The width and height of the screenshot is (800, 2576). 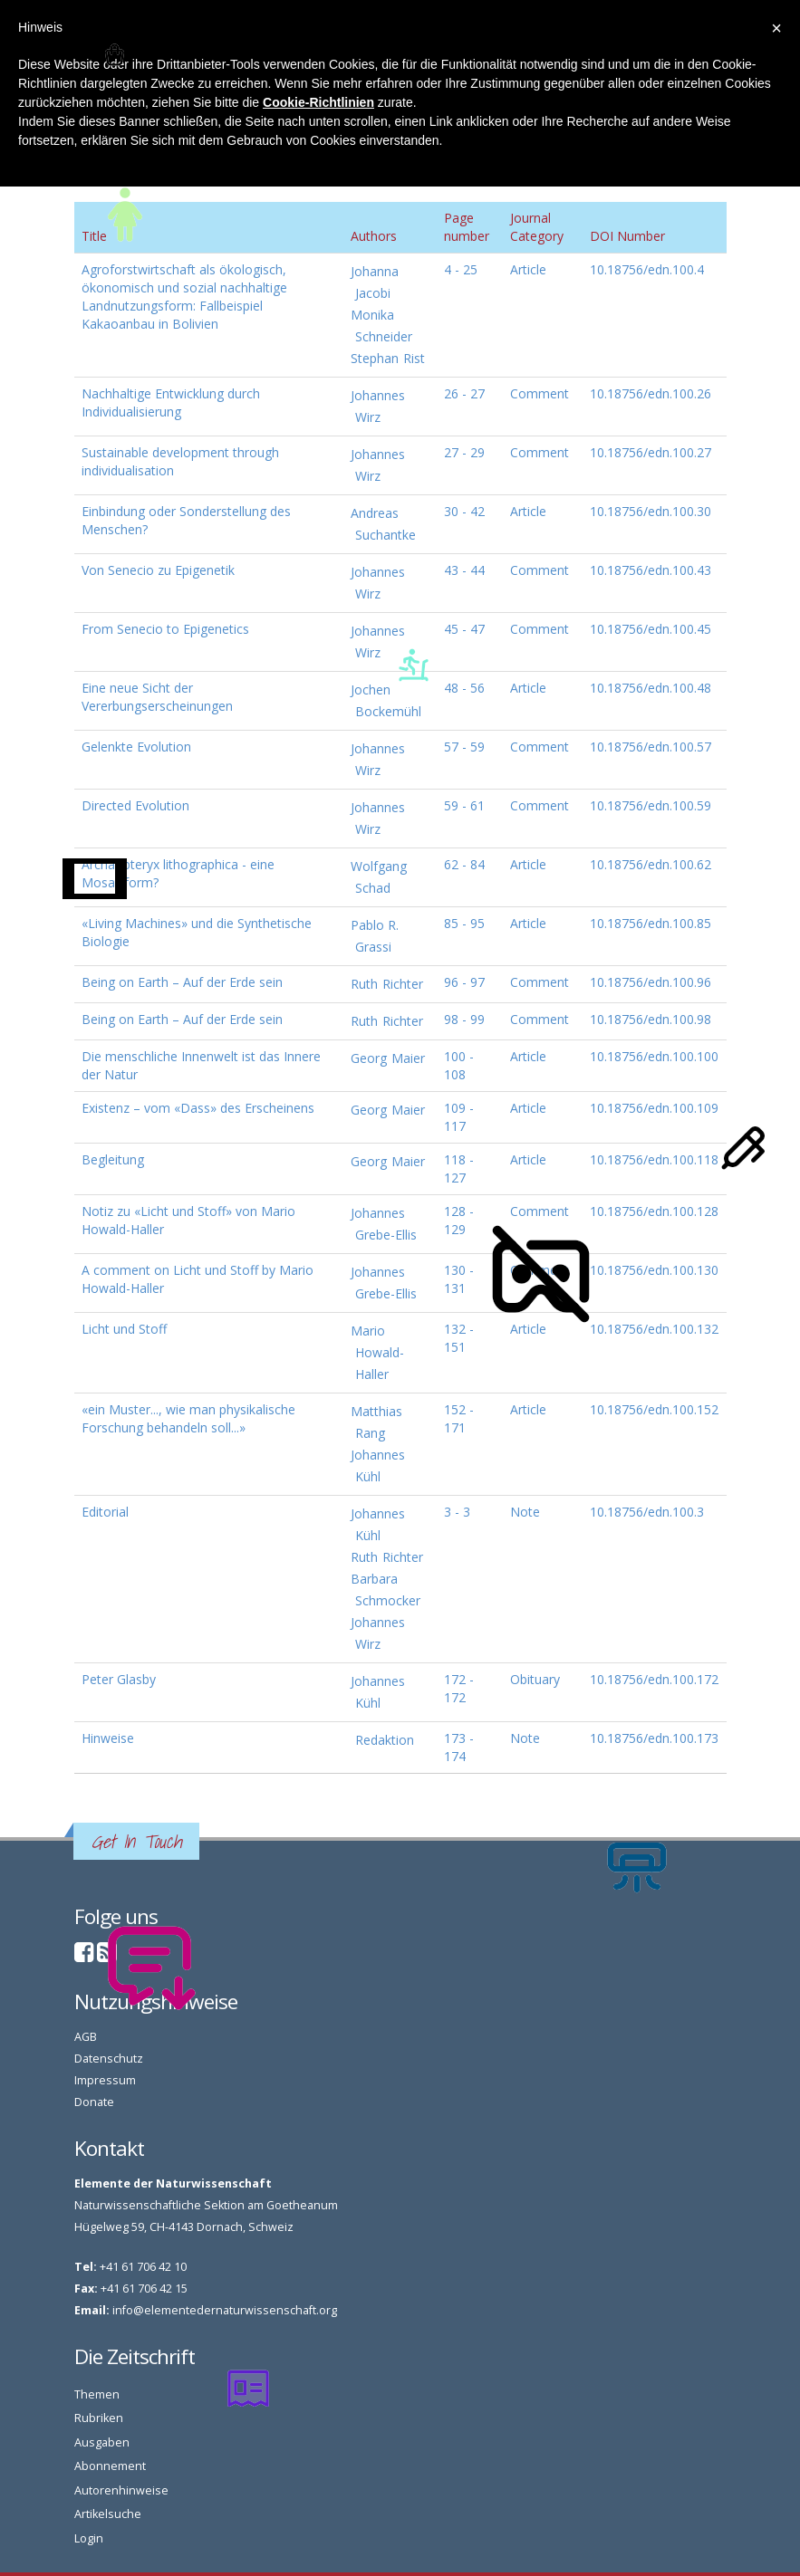 What do you see at coordinates (125, 215) in the screenshot?
I see `women's restroom indicator` at bounding box center [125, 215].